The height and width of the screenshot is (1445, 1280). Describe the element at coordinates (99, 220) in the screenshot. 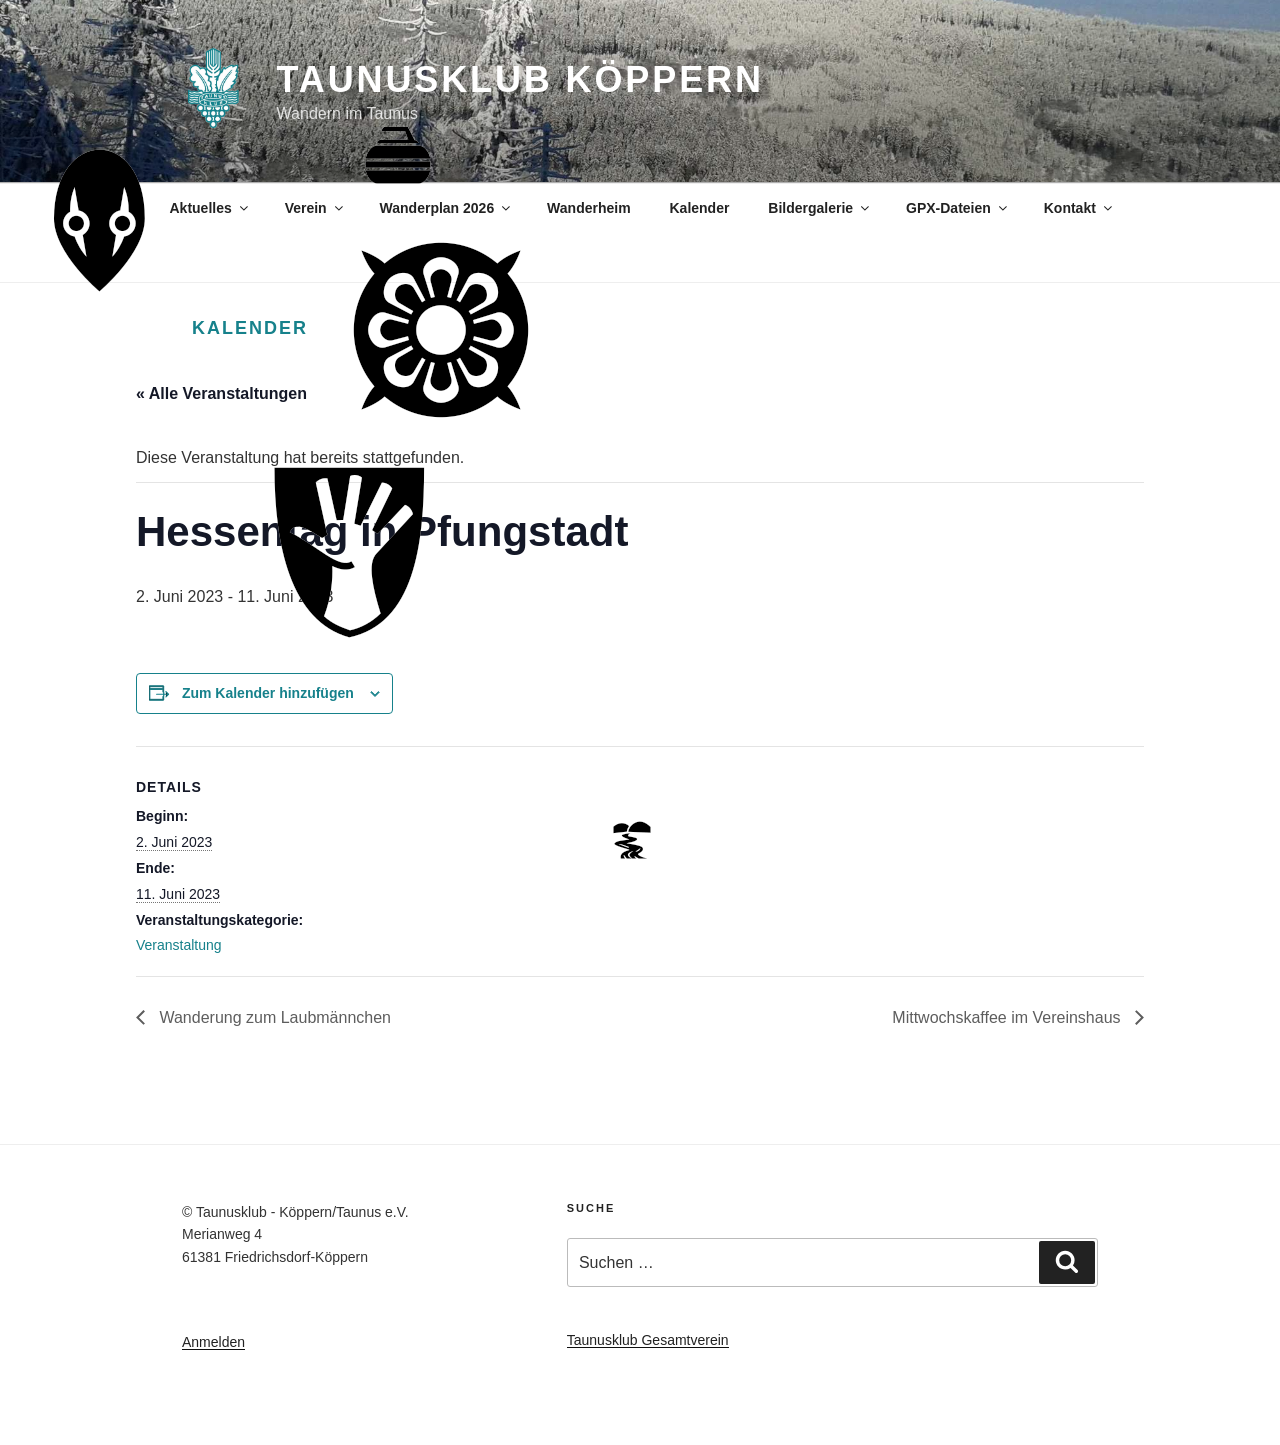

I see `select architect or builder character class` at that location.